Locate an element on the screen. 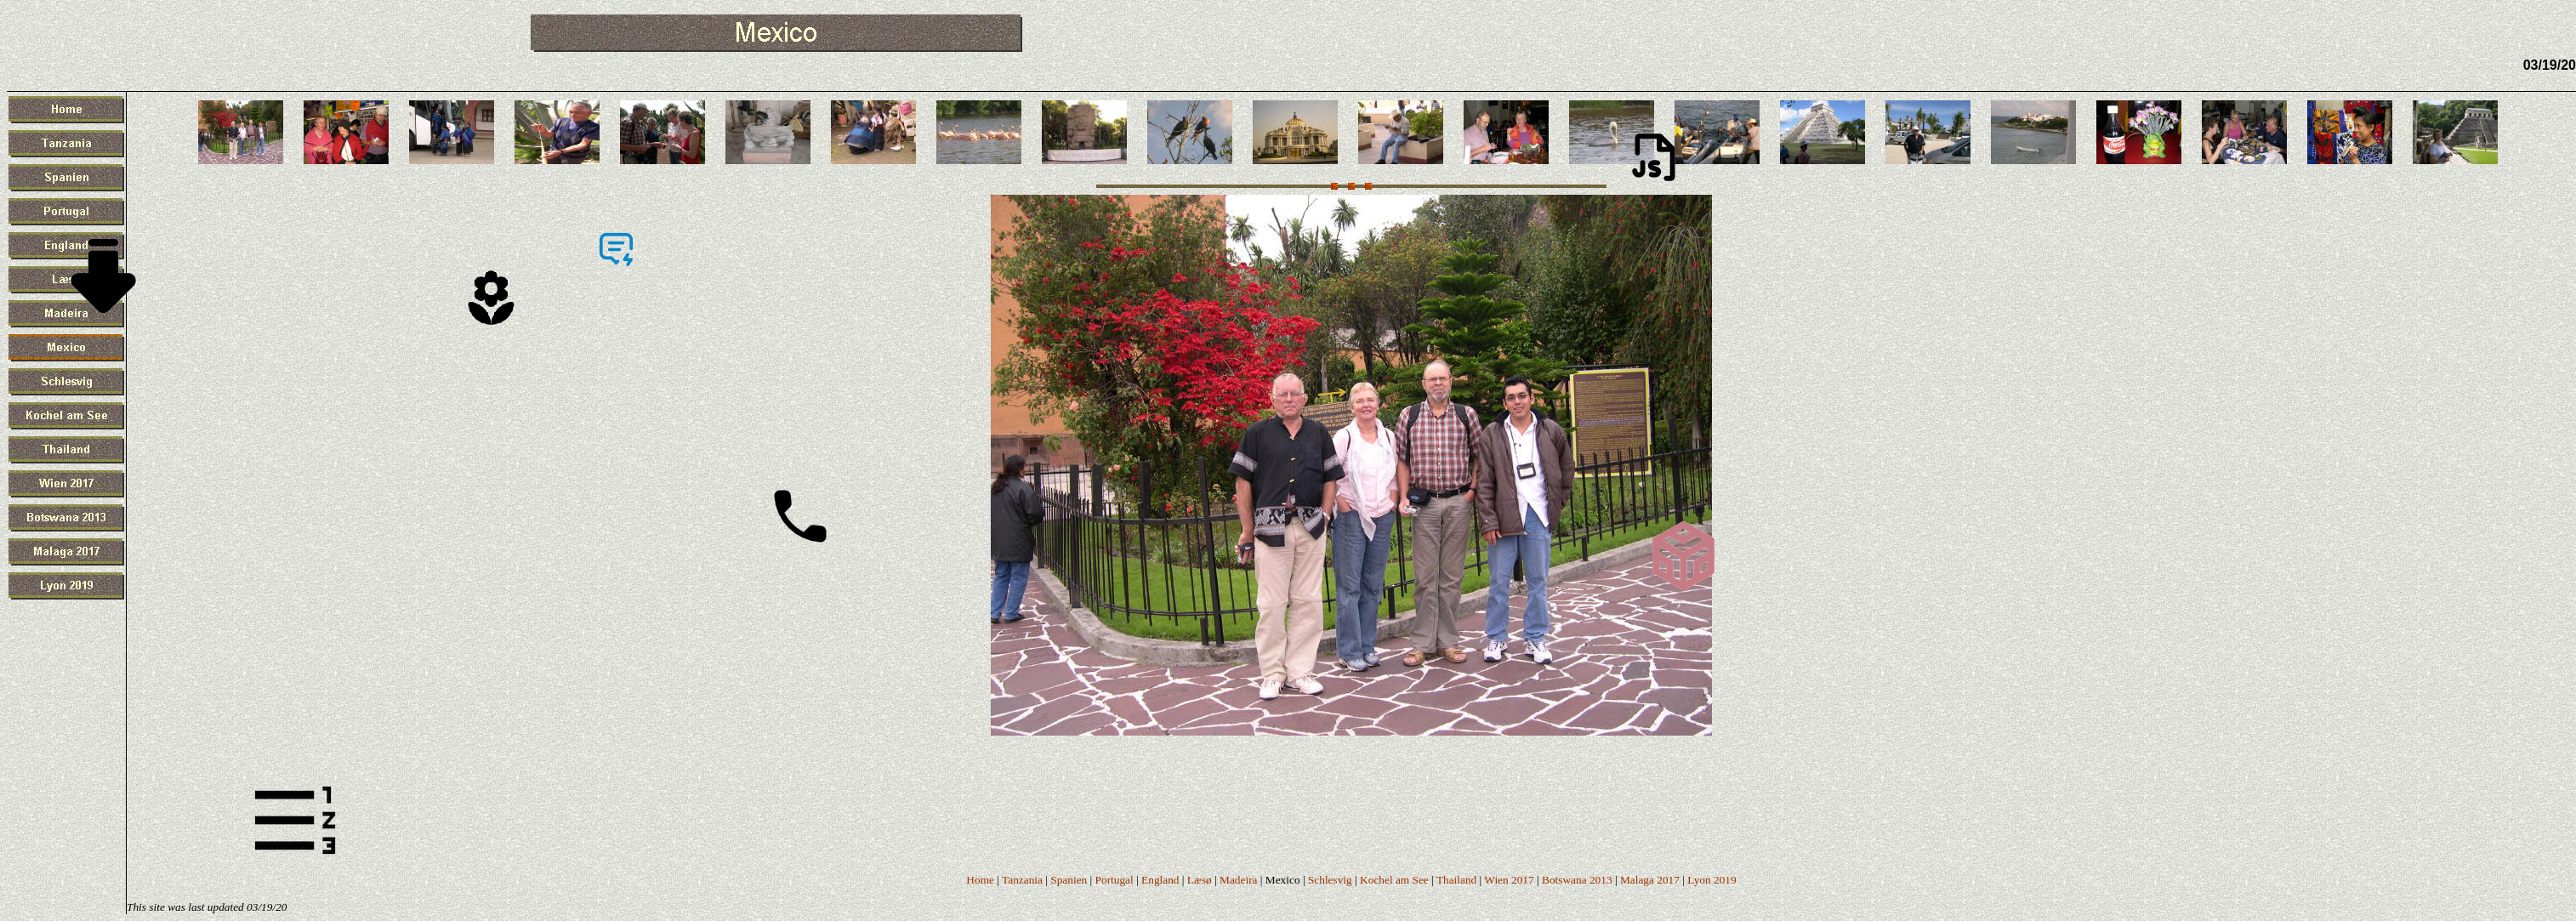 The width and height of the screenshot is (2576, 921). open CodeSandbox development environment is located at coordinates (1683, 555).